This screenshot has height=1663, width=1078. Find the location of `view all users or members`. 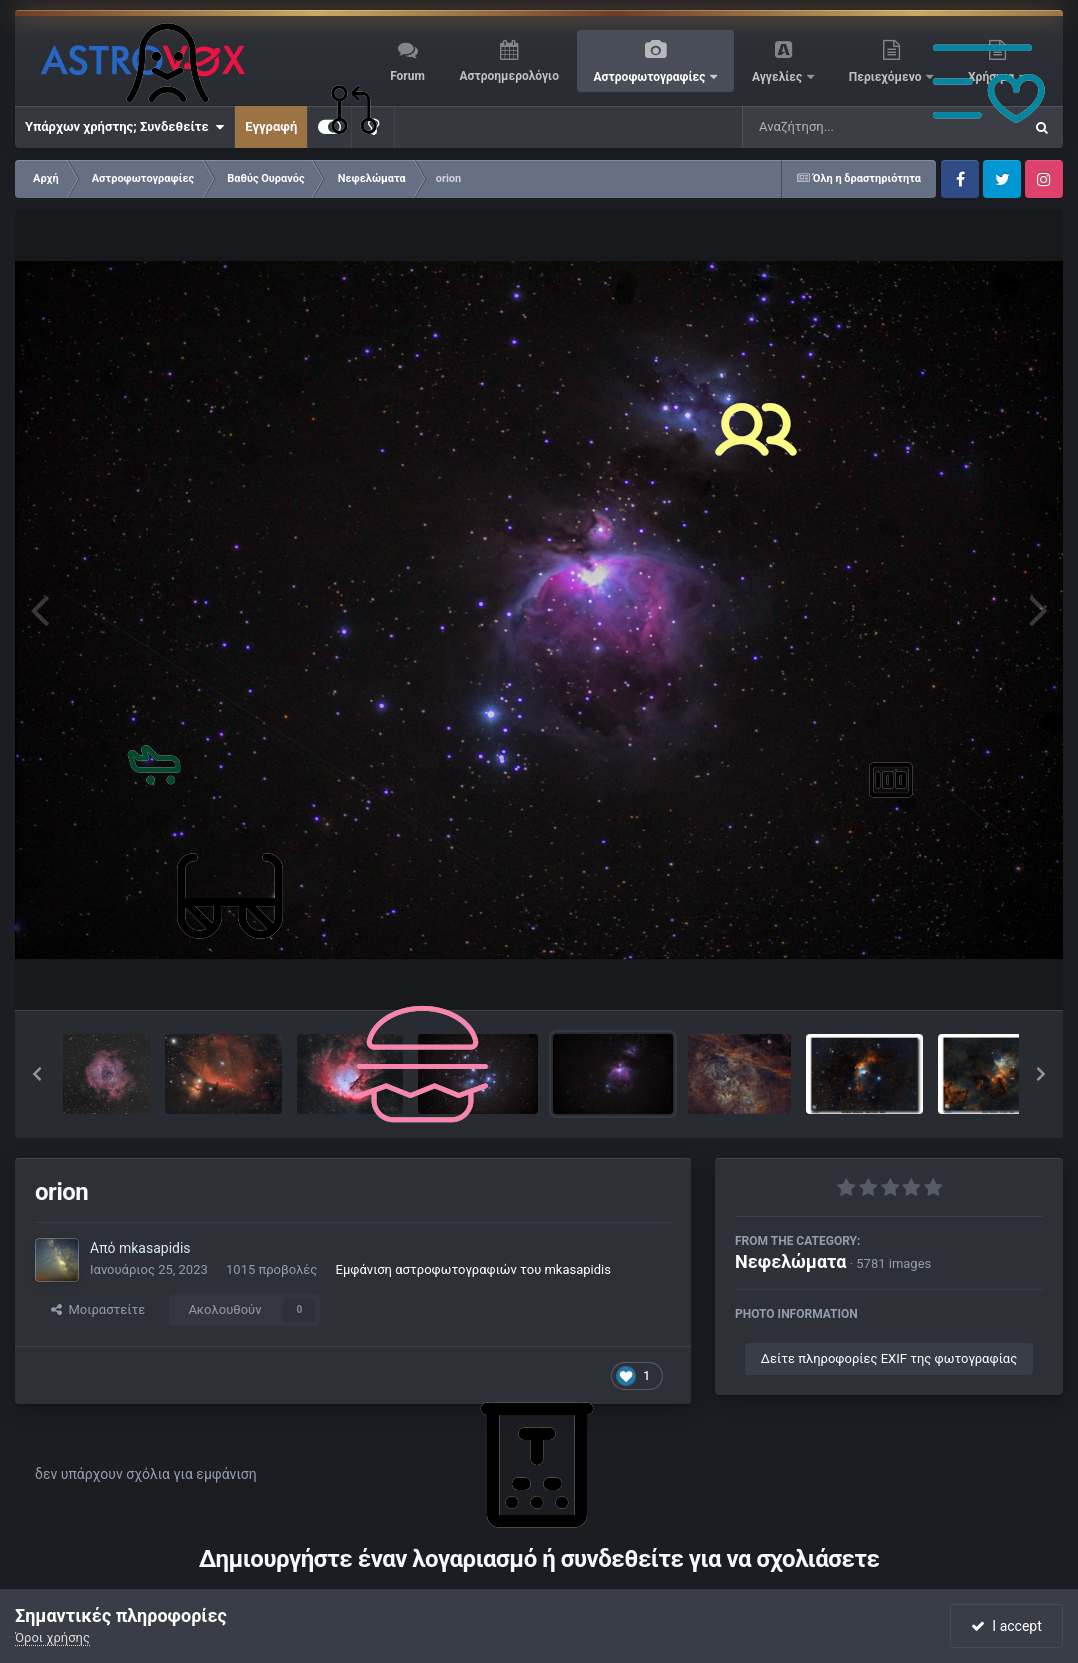

view all users or members is located at coordinates (756, 430).